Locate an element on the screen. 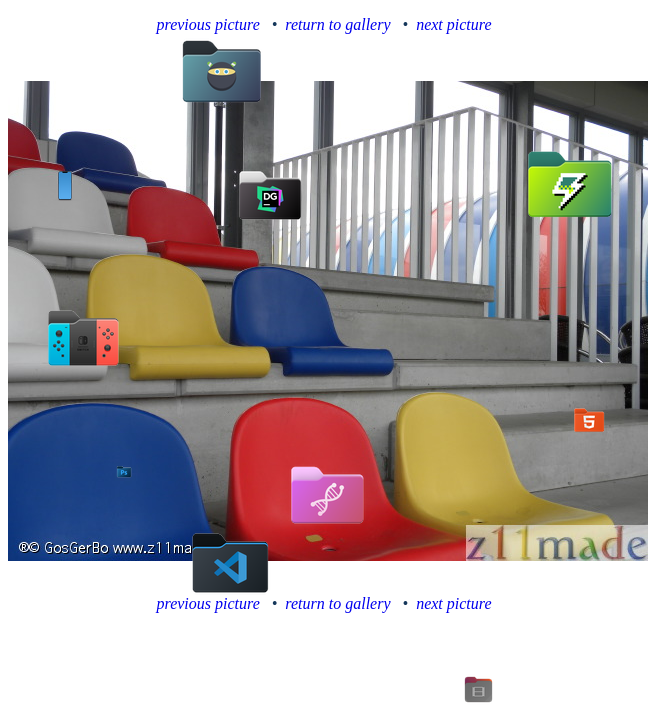 Image resolution: width=648 pixels, height=720 pixels. open your videos folder is located at coordinates (478, 689).